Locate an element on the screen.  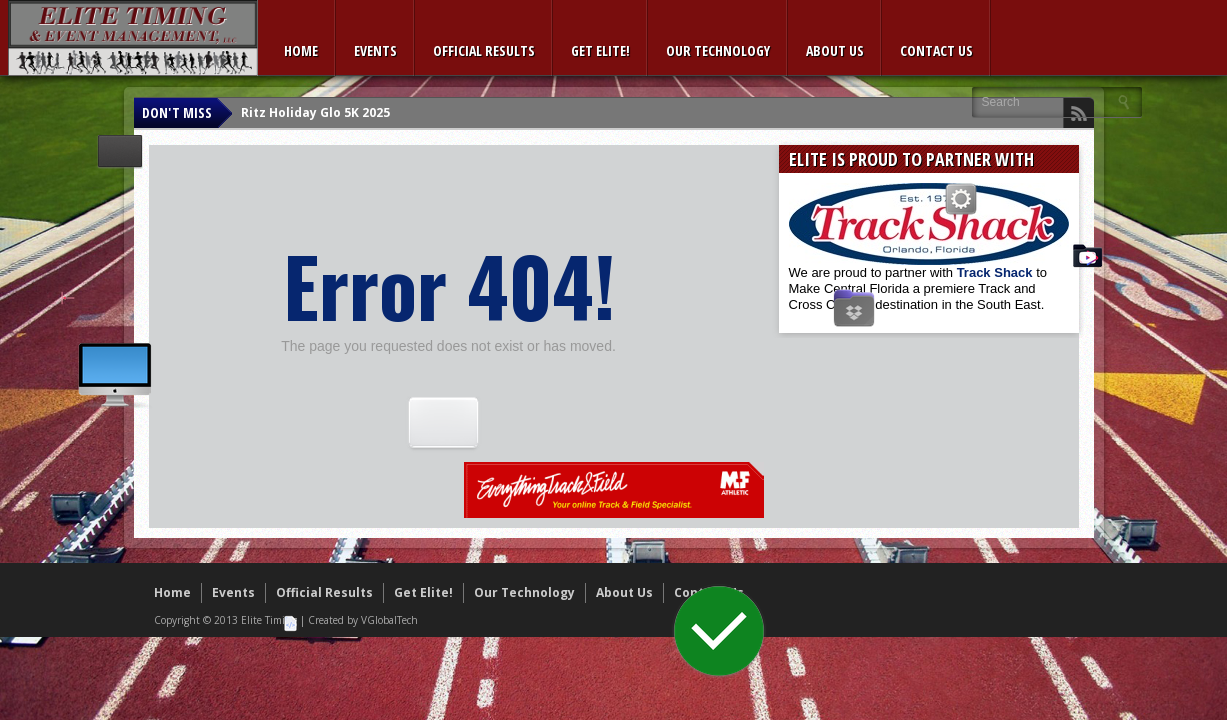
represents this mac in system preferences or network settings is located at coordinates (115, 365).